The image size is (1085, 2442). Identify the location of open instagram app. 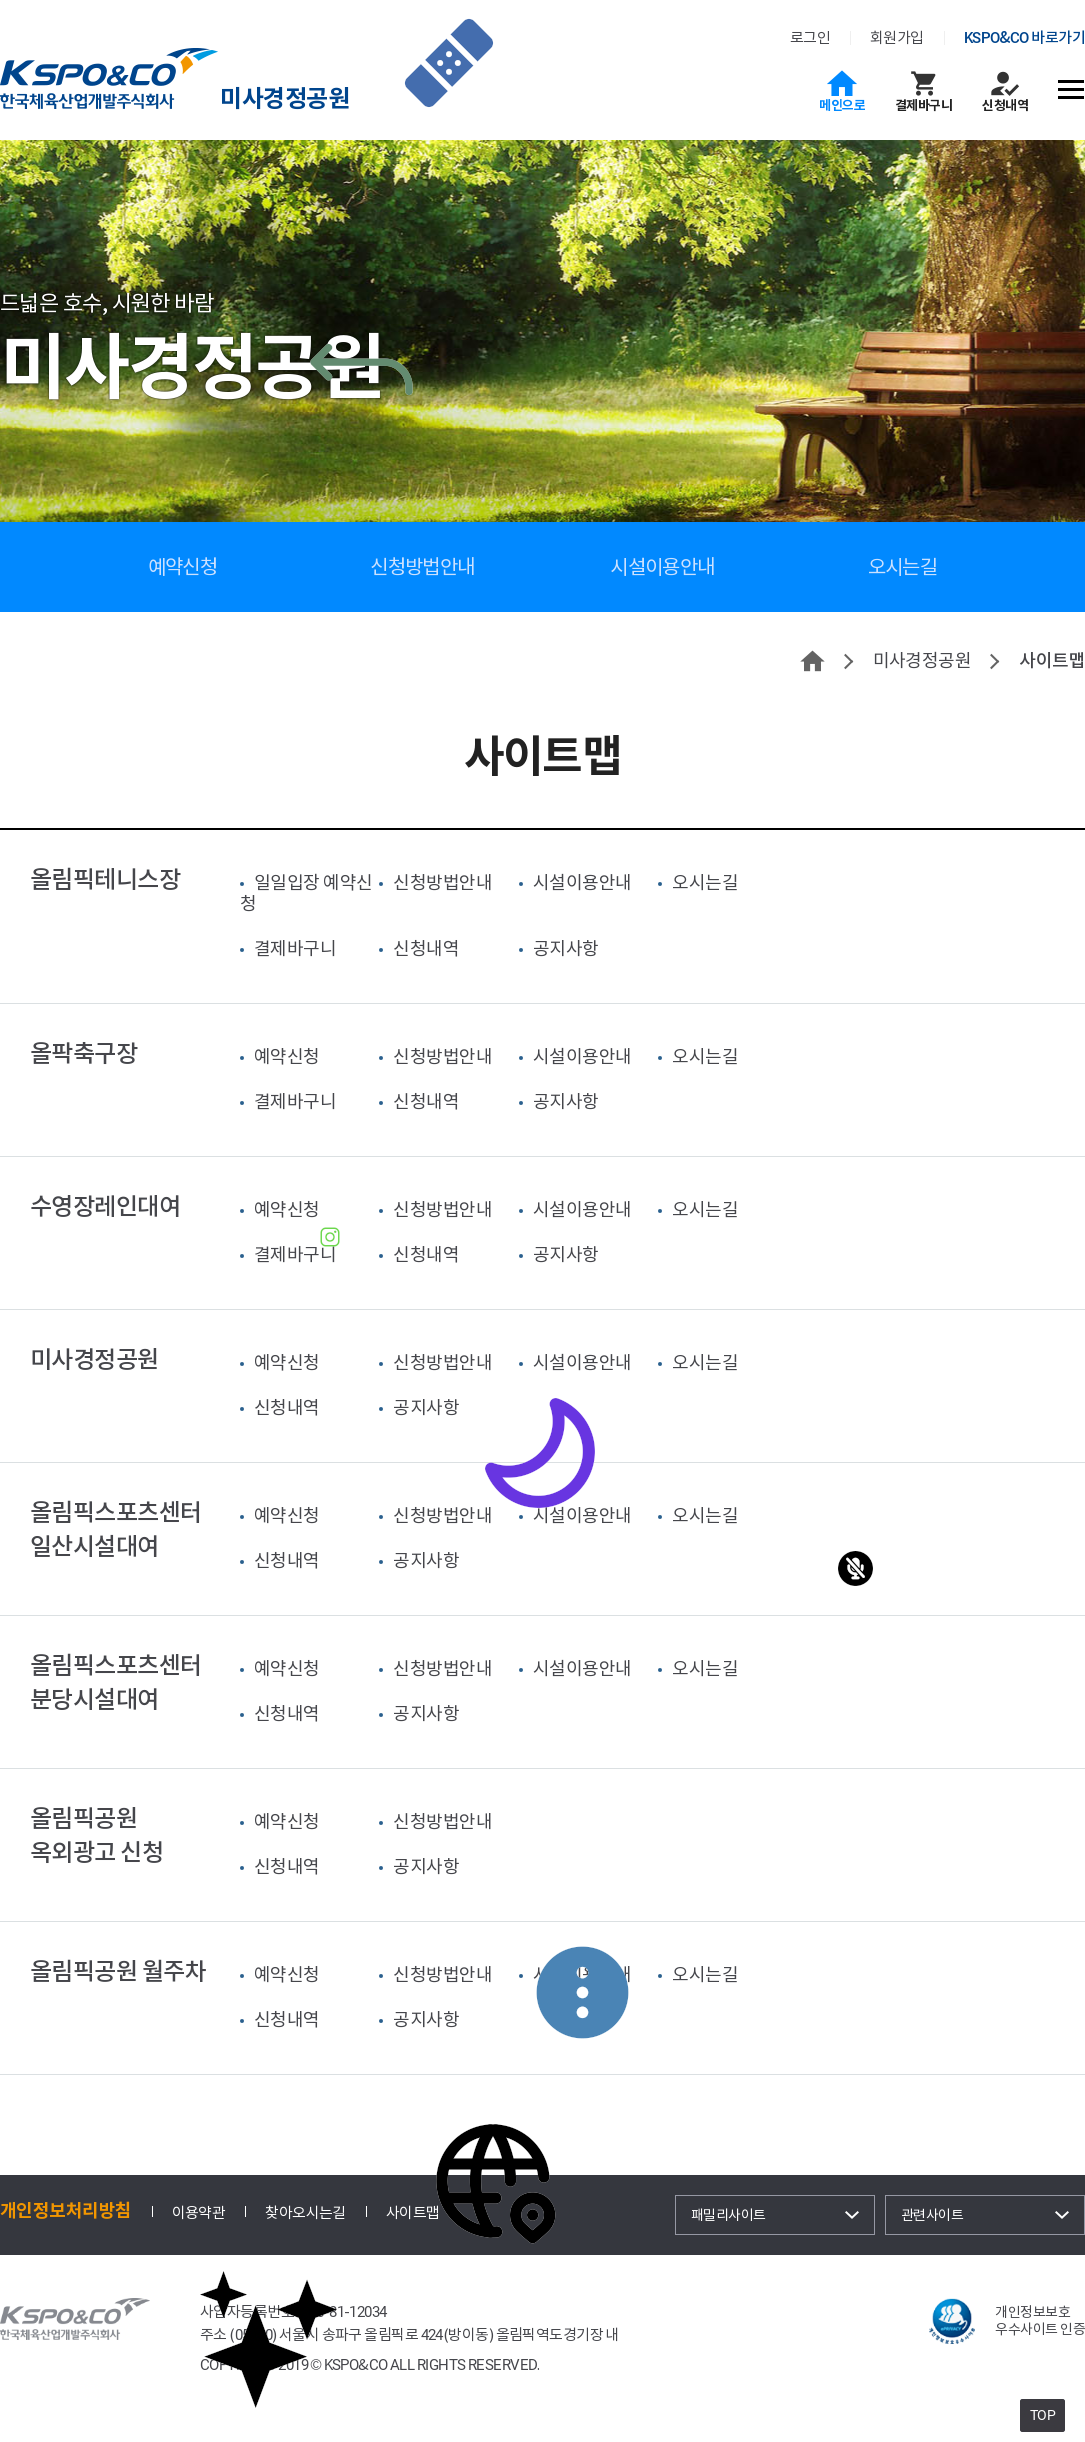
(330, 1237).